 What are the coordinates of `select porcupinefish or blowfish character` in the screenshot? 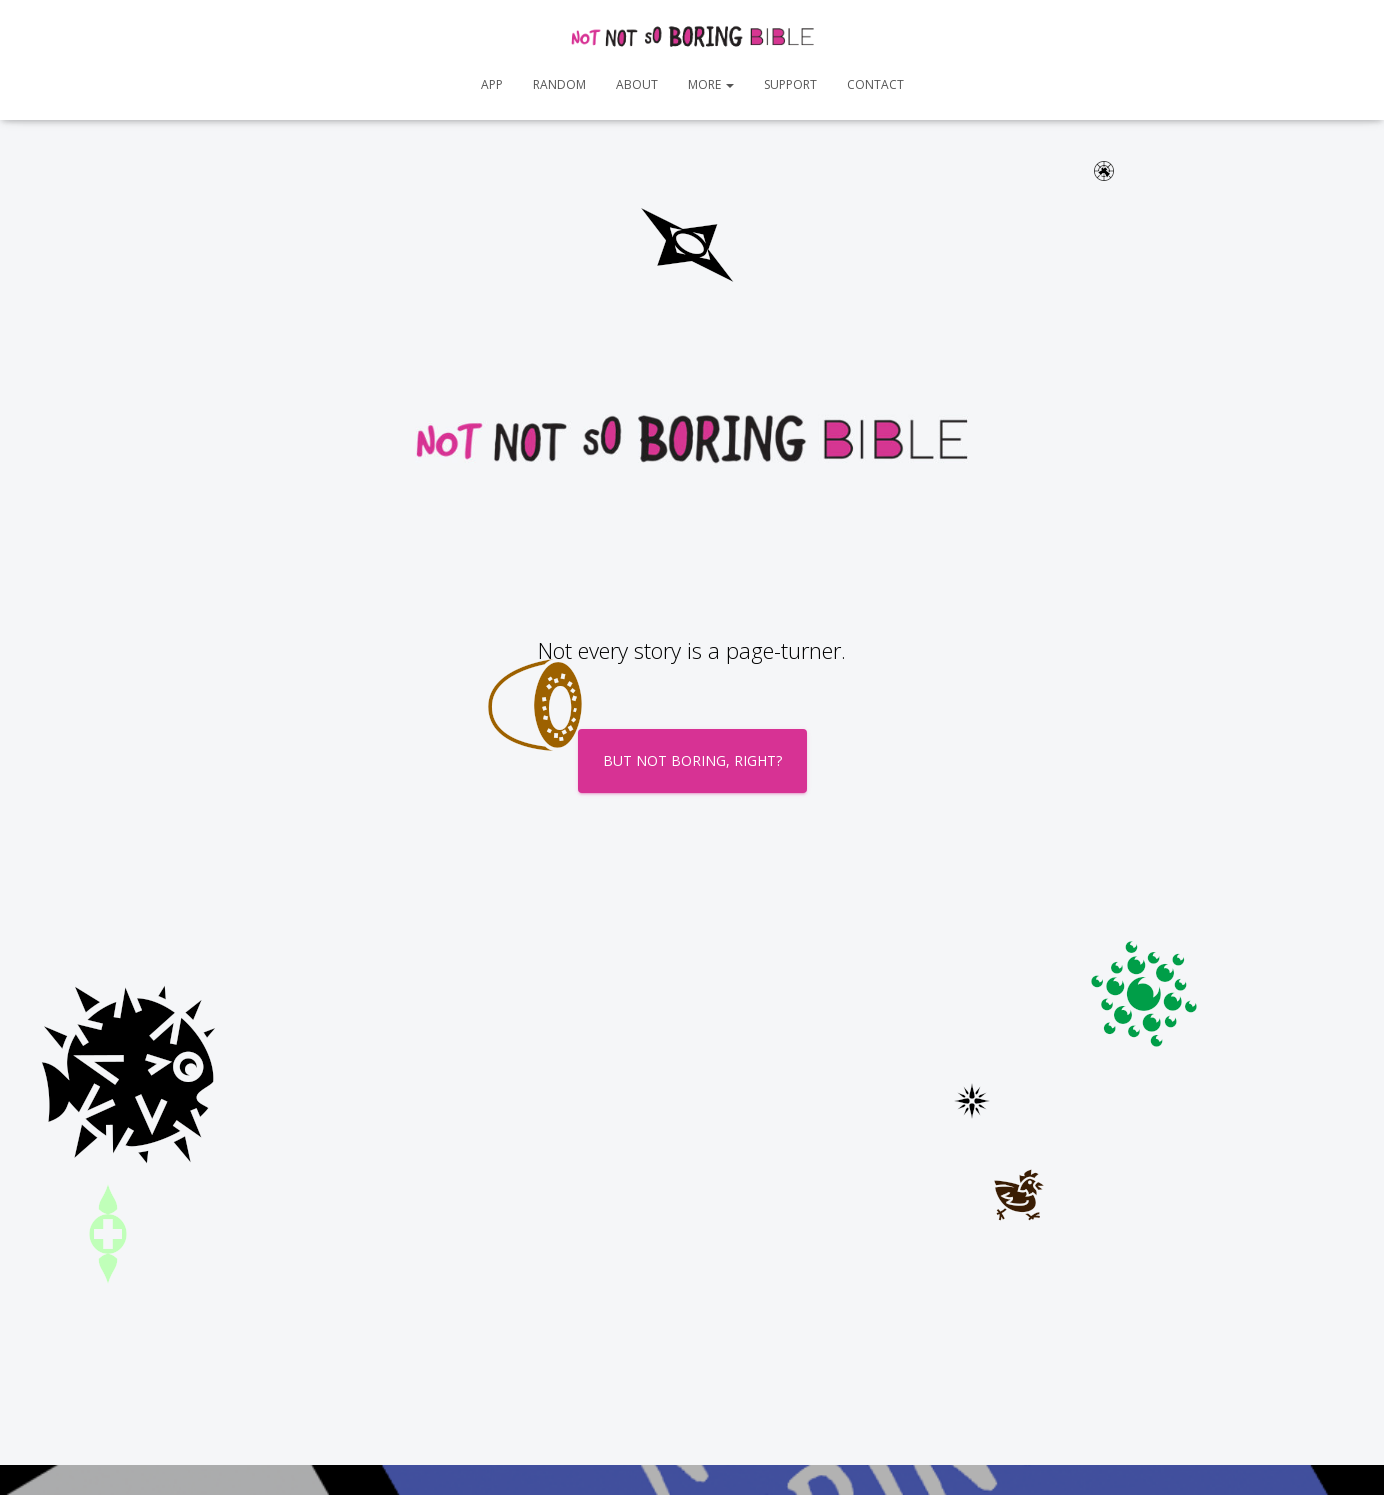 It's located at (128, 1074).